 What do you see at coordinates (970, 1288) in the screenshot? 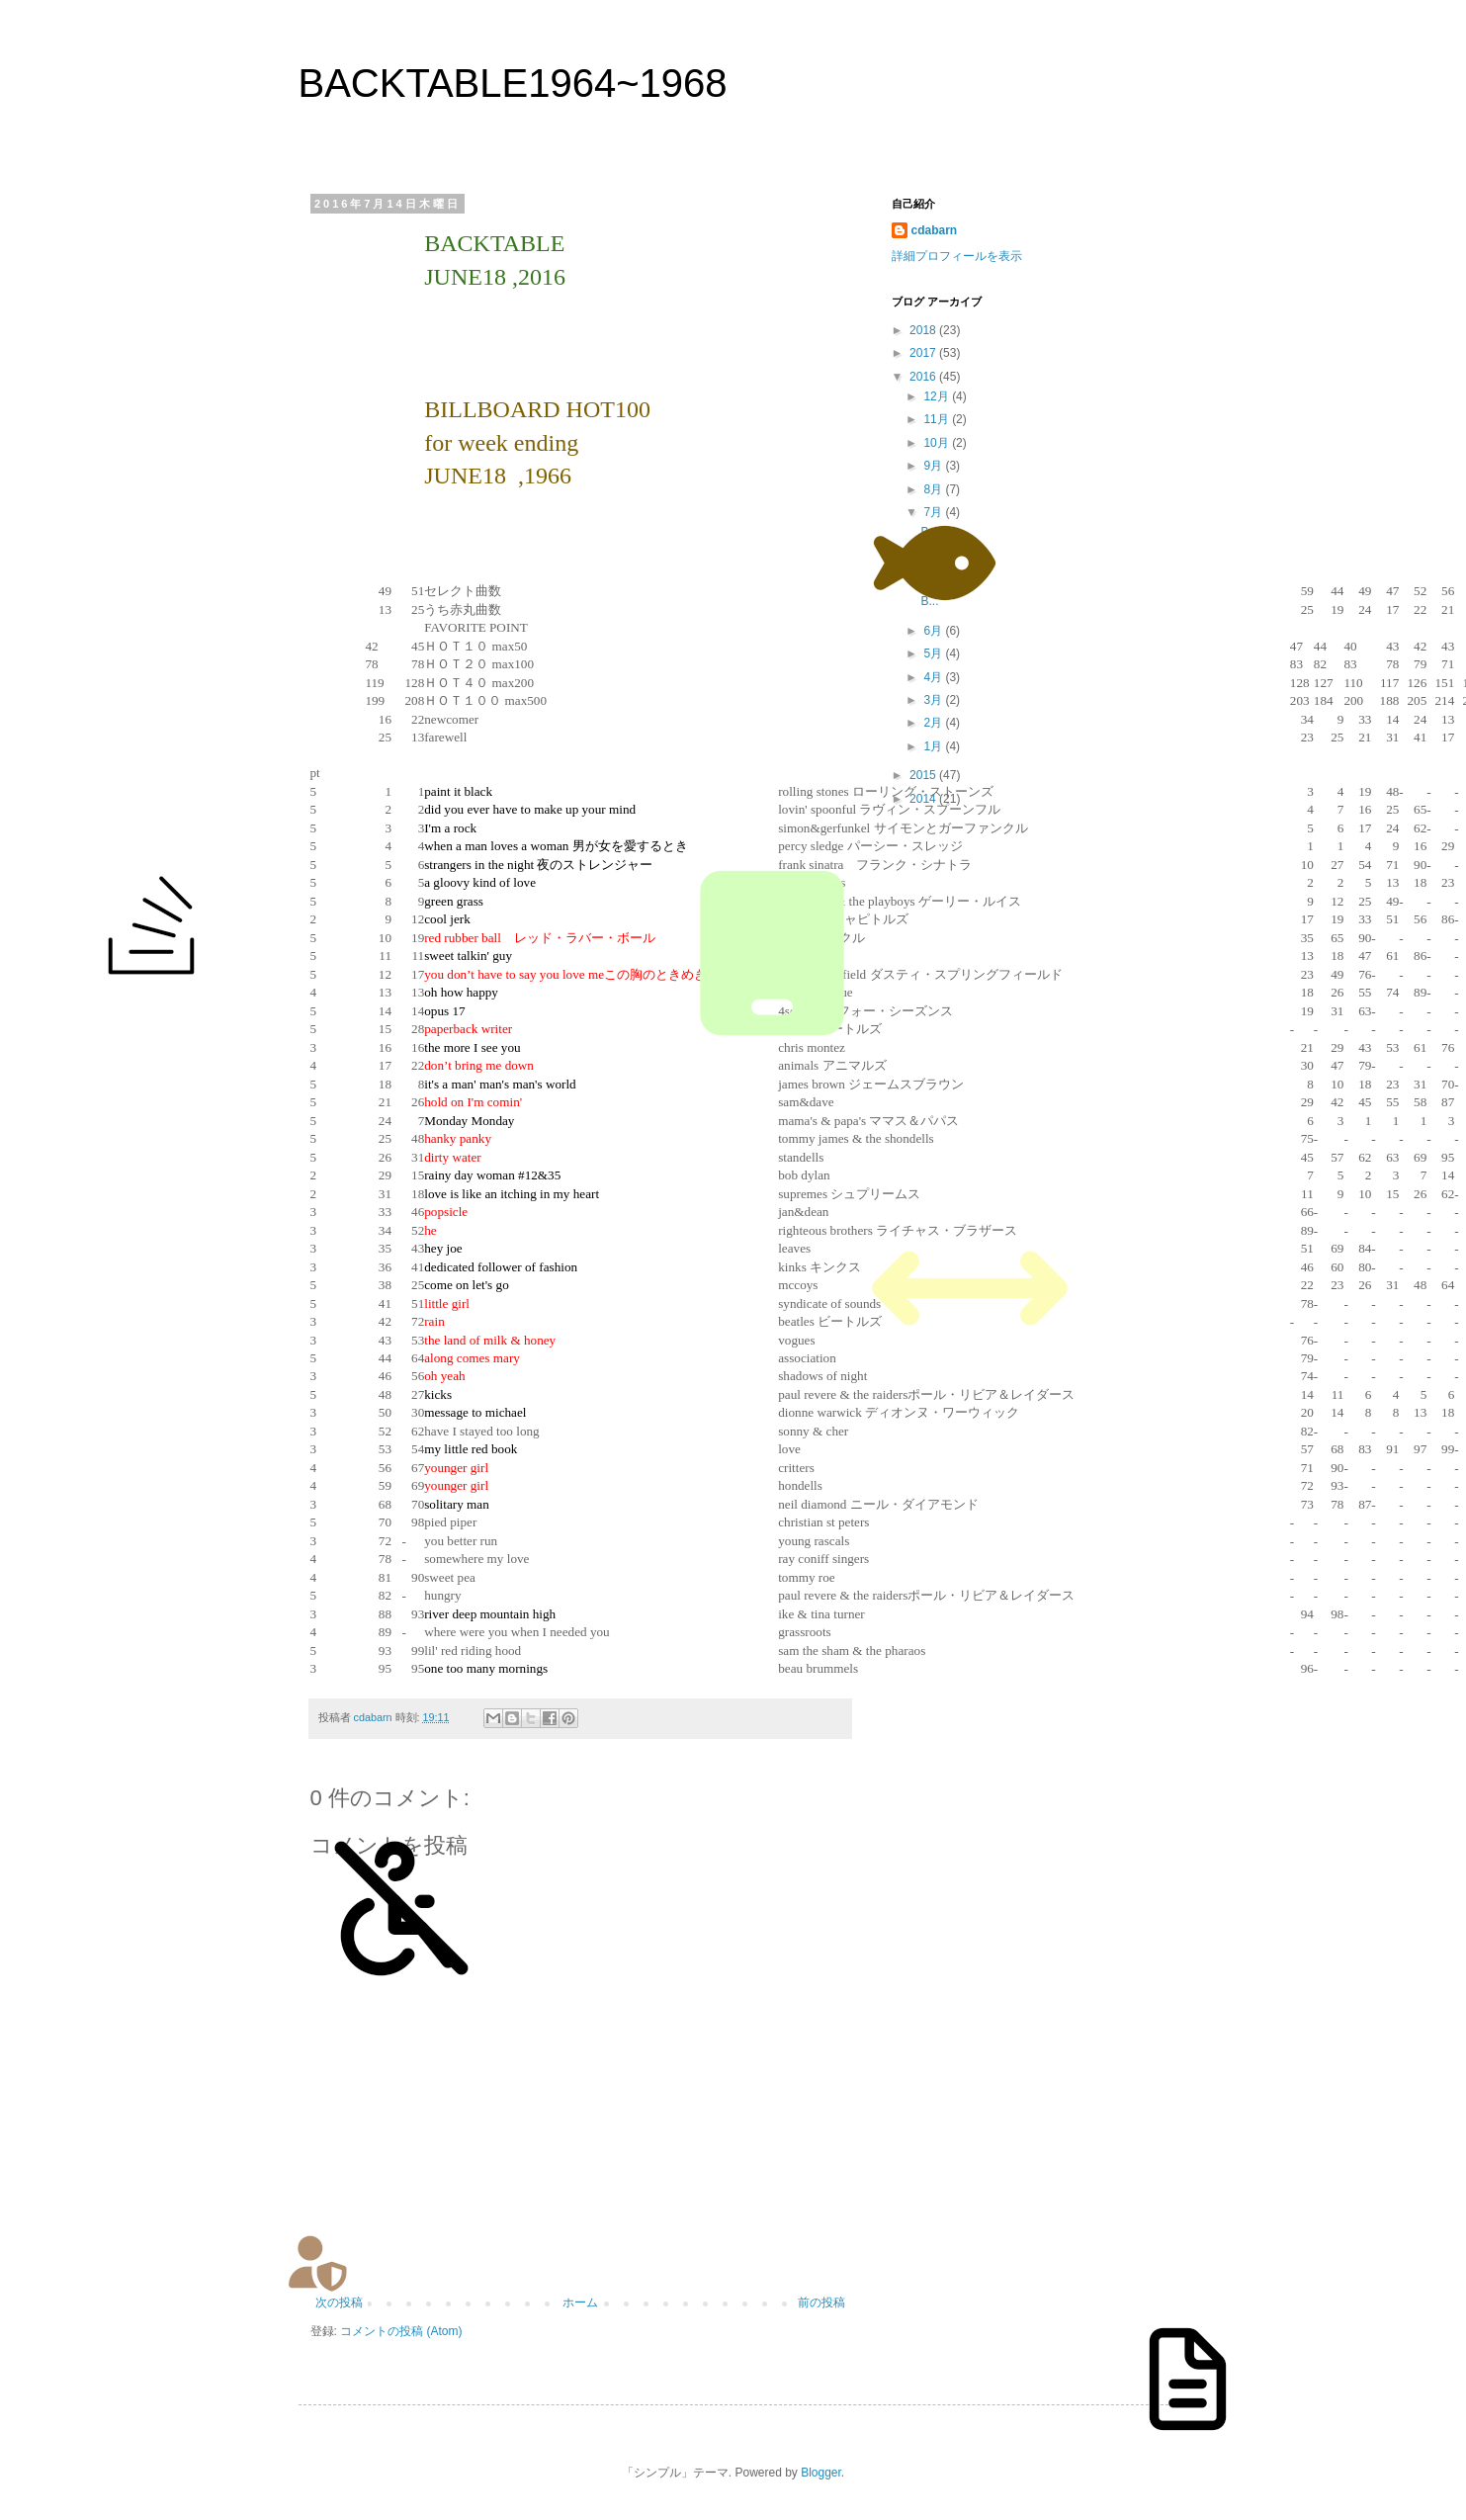
I see `adjust width or resize horizontally` at bounding box center [970, 1288].